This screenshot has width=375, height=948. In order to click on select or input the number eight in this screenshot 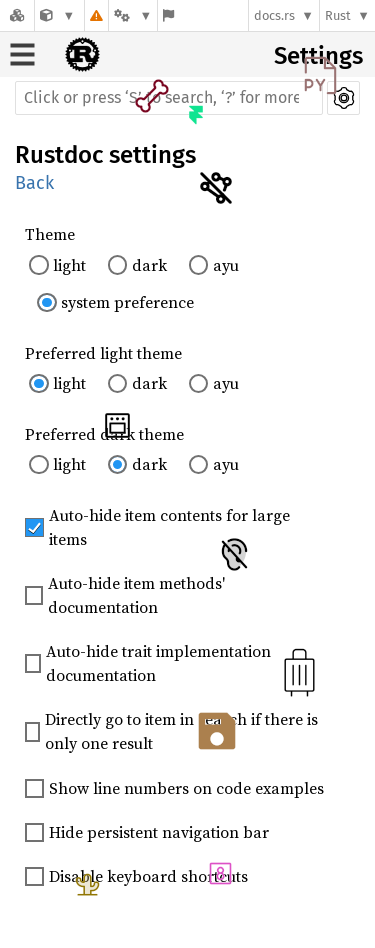, I will do `click(220, 873)`.